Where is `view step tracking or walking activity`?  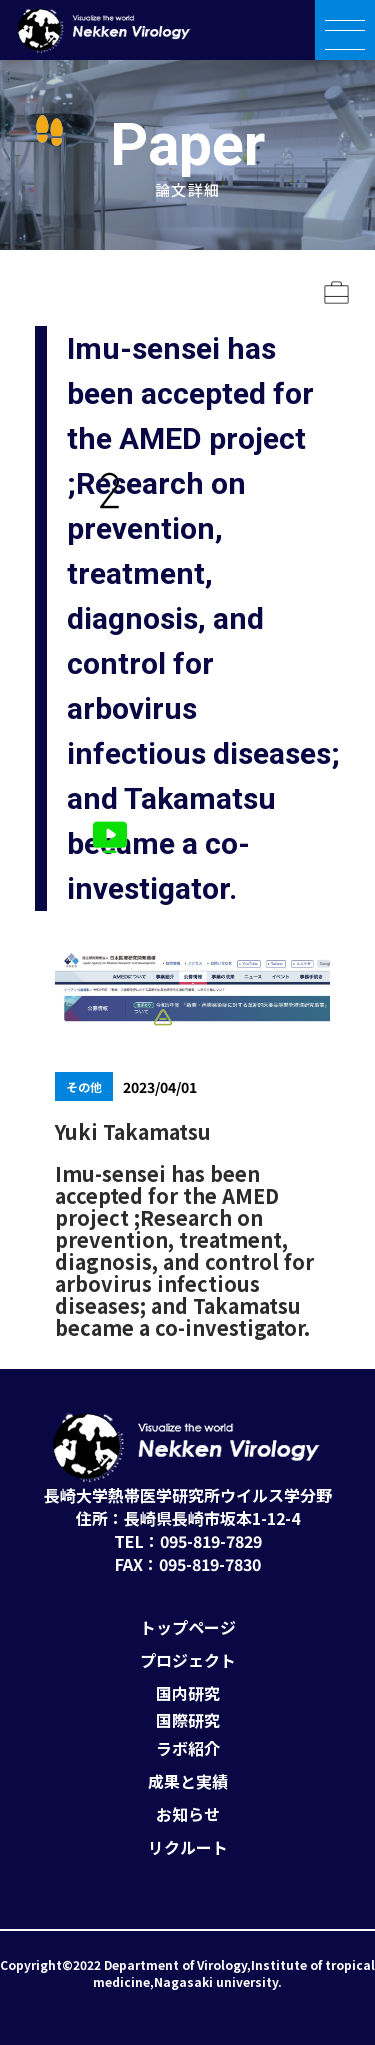
view step tracking or walking activity is located at coordinates (49, 130).